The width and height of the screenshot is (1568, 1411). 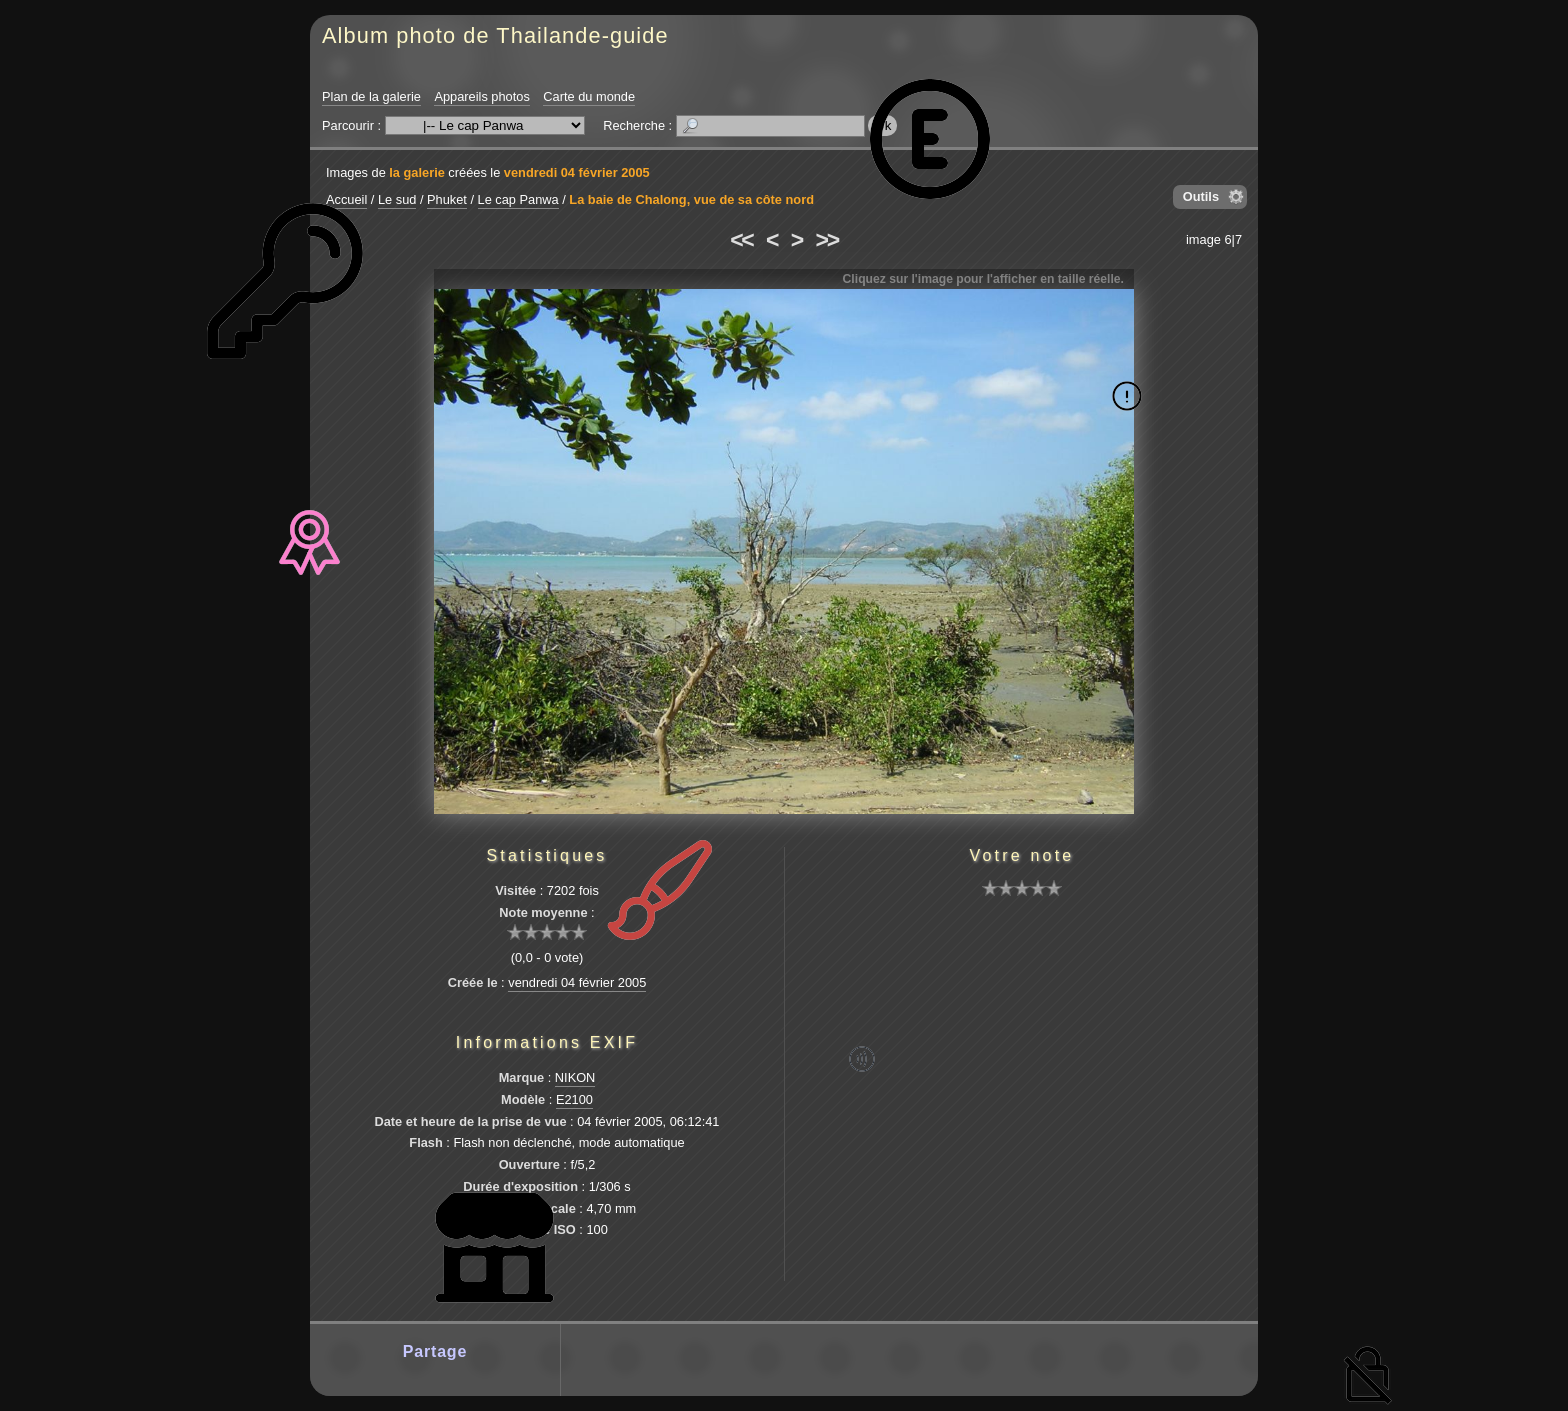 I want to click on view store or shop location, so click(x=494, y=1247).